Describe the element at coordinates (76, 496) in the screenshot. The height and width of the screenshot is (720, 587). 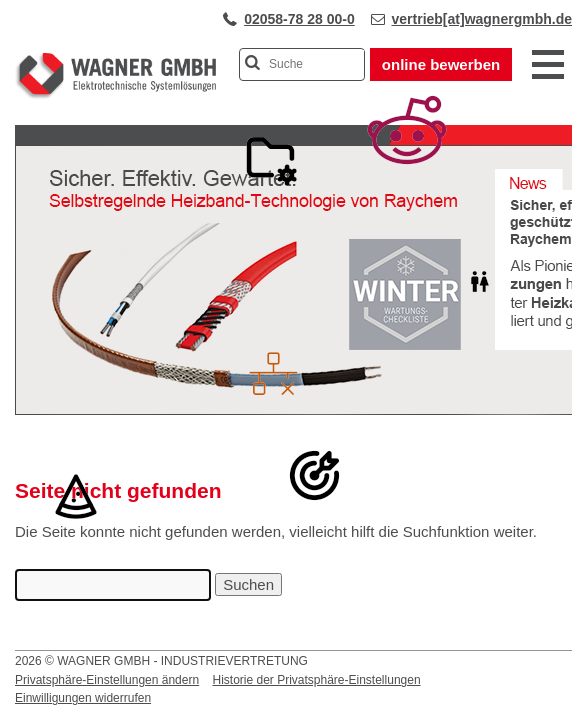
I see `browse food delivery options` at that location.